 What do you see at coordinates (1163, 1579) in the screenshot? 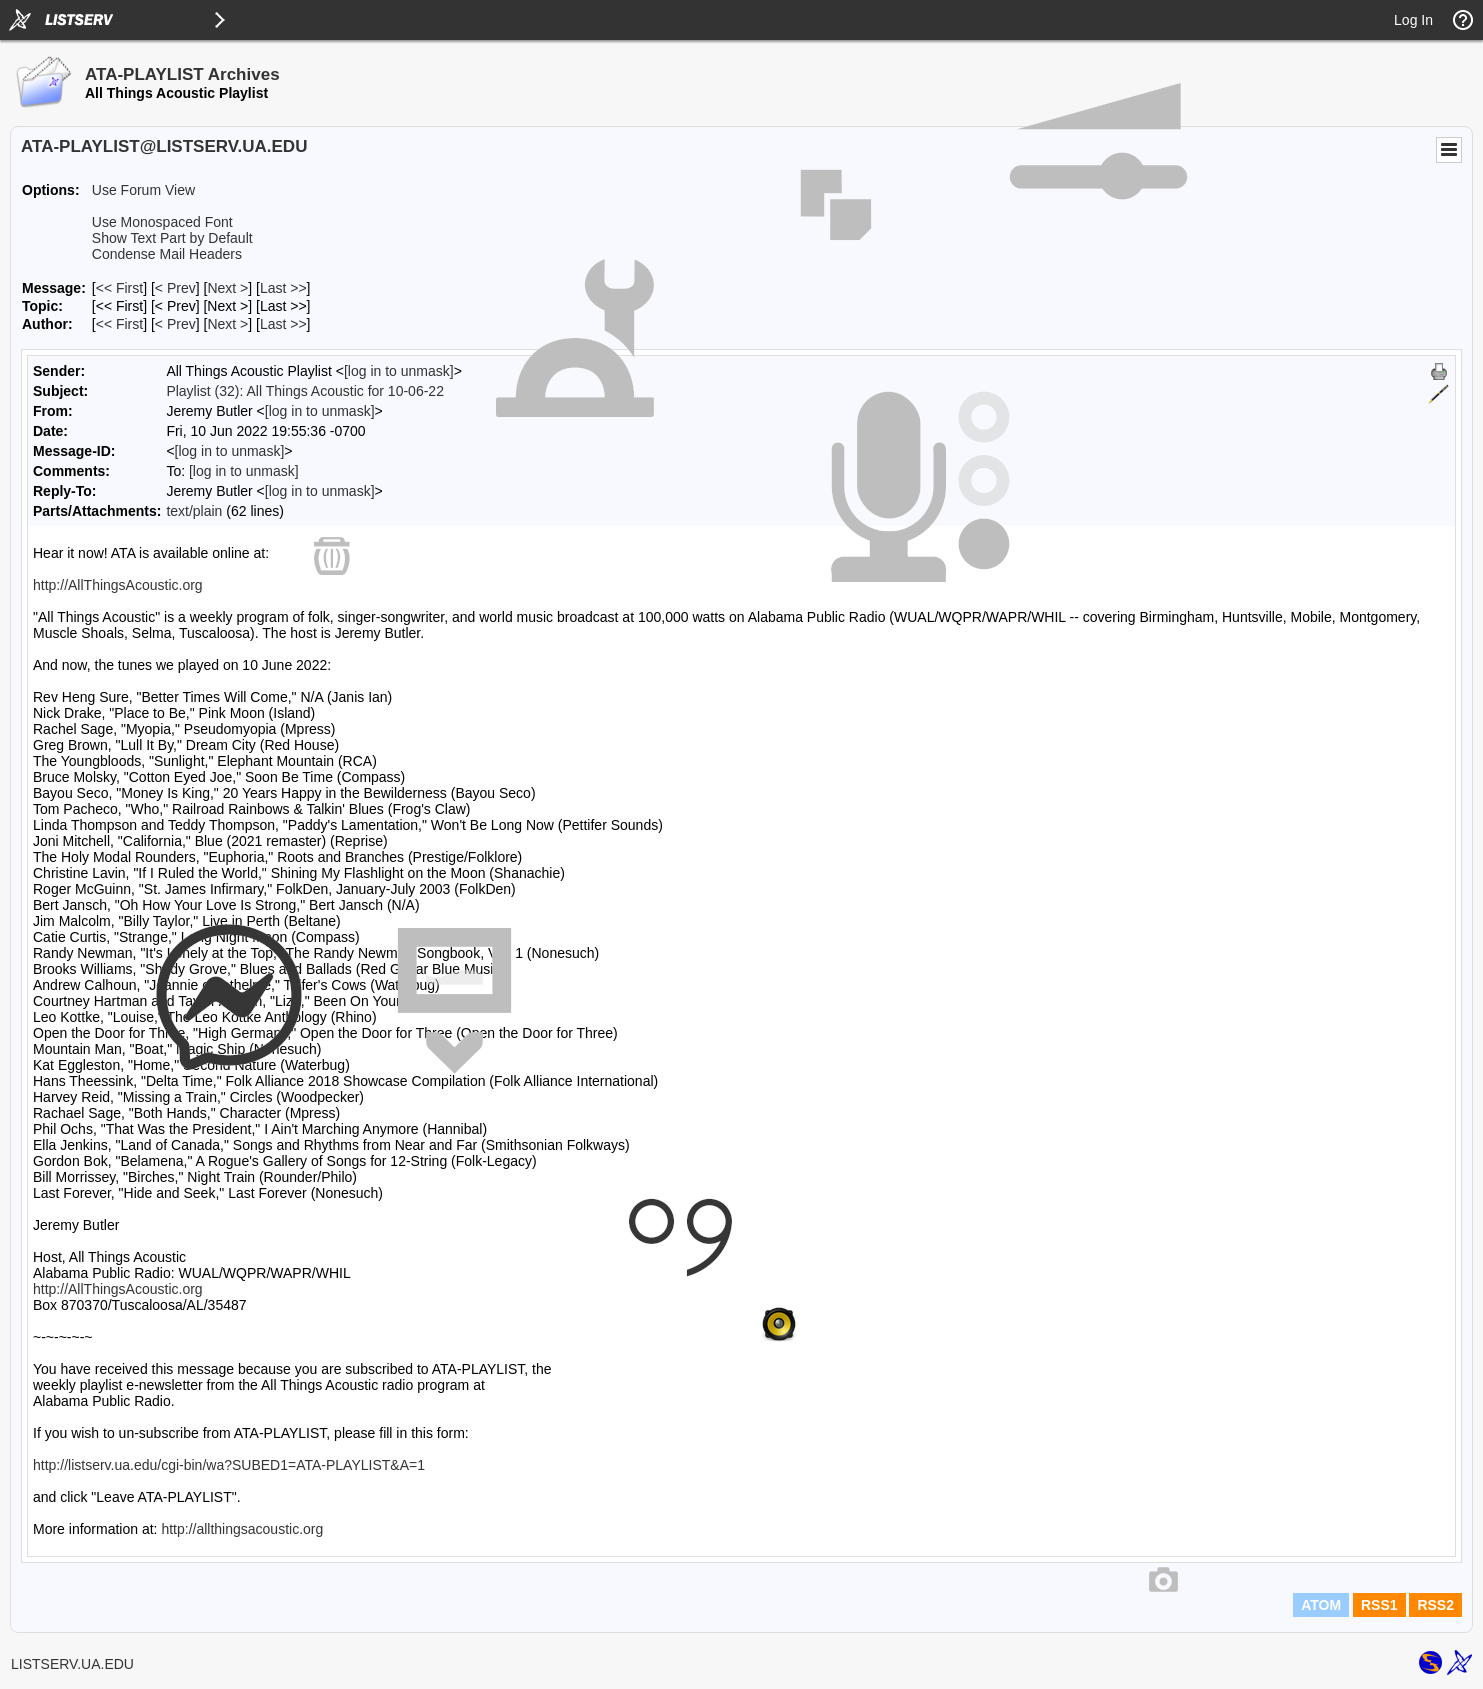
I see `open camera to take a photo` at bounding box center [1163, 1579].